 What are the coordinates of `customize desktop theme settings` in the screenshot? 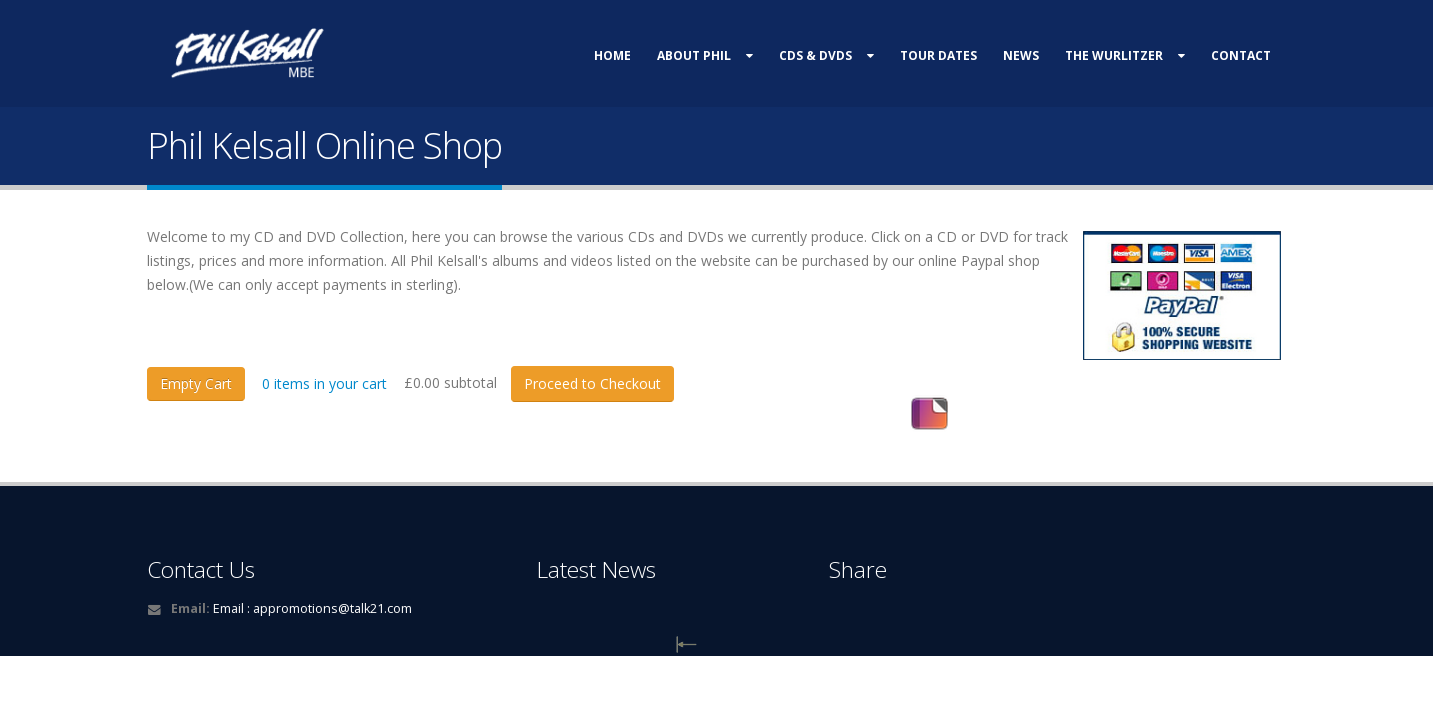 It's located at (929, 413).